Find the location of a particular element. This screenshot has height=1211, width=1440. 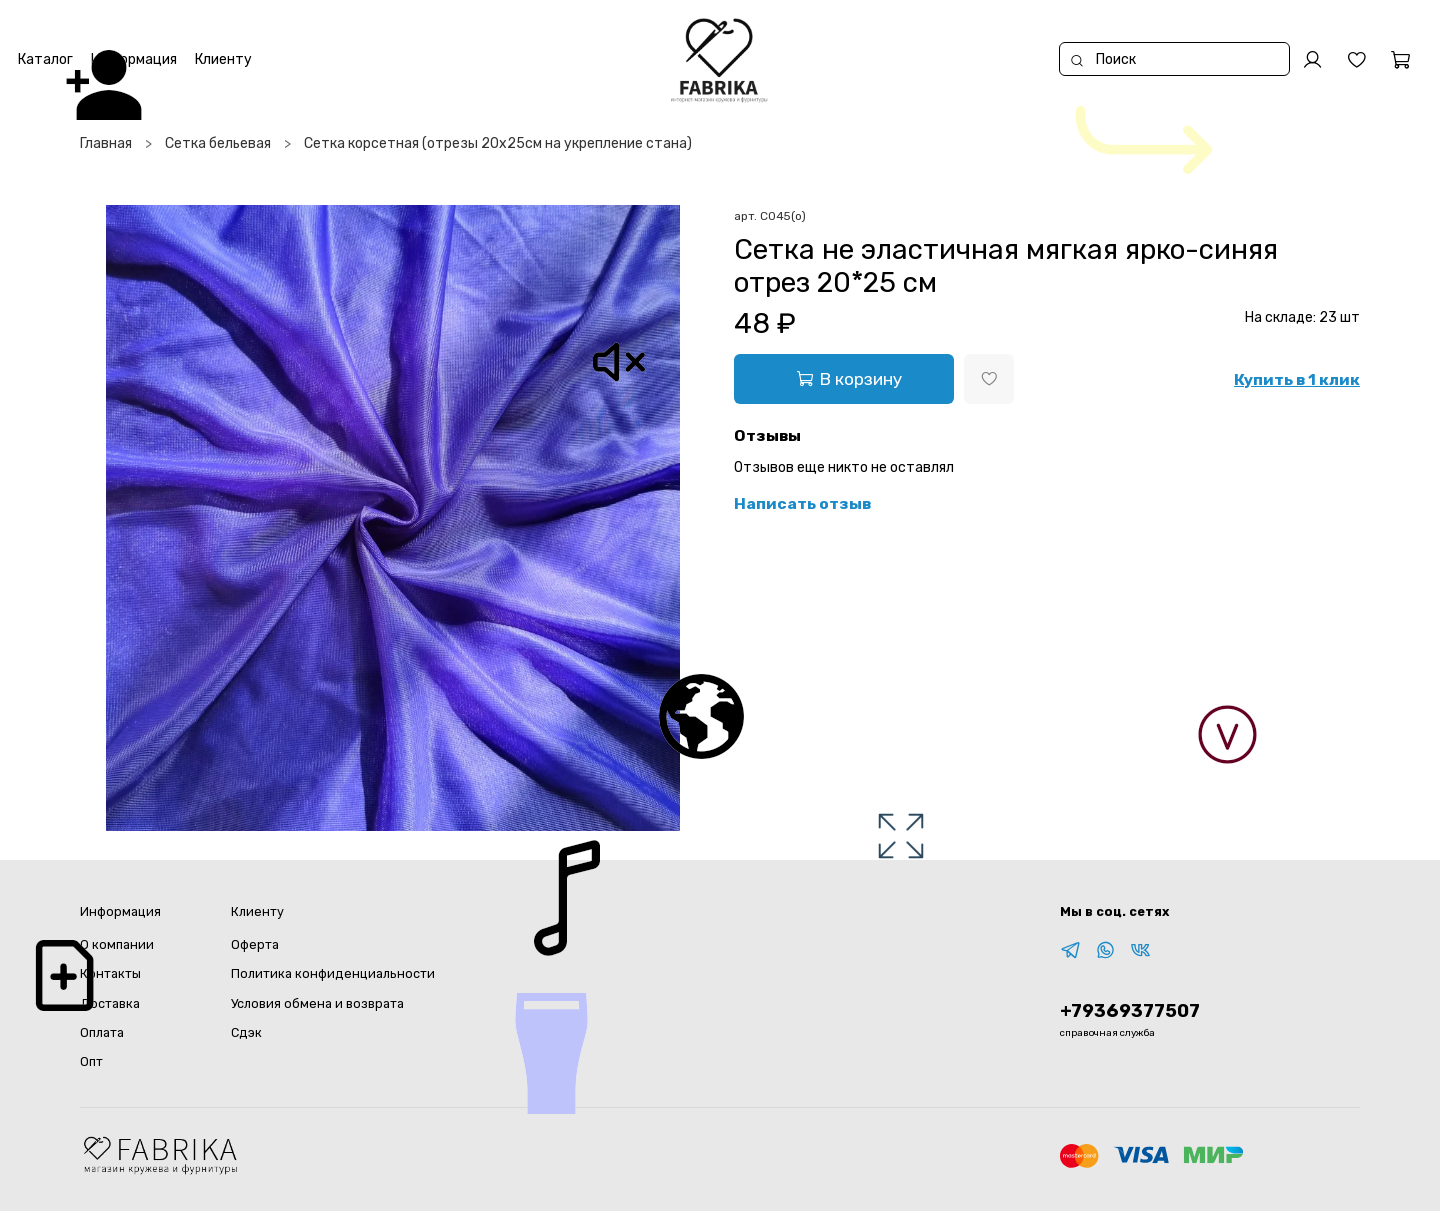

expand to fullscreen mode is located at coordinates (901, 836).